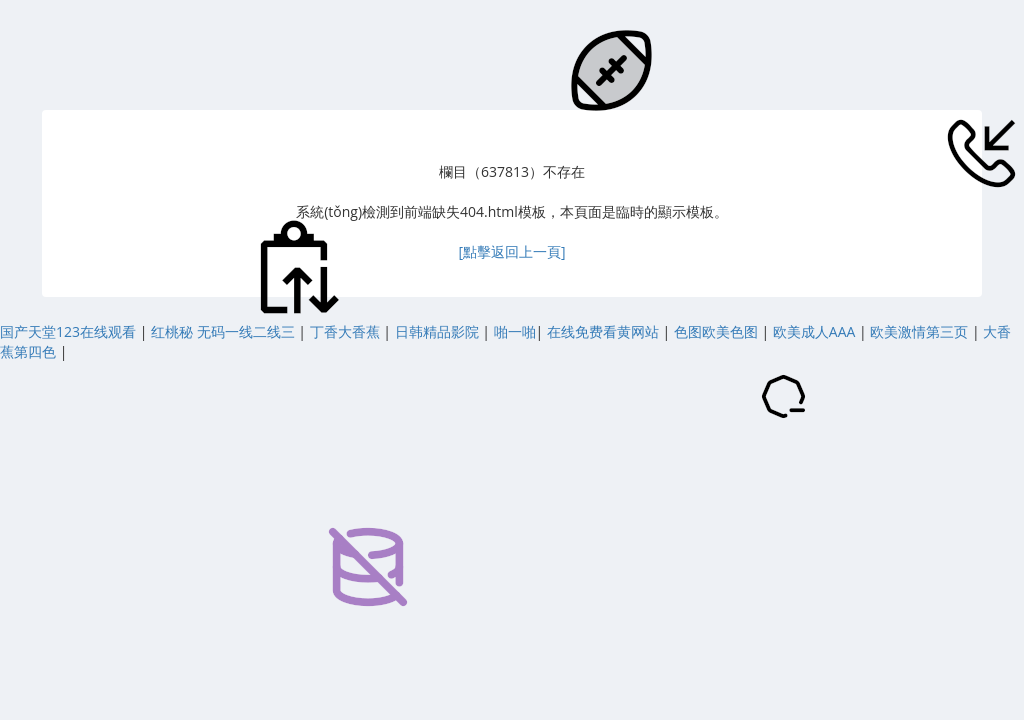 This screenshot has width=1024, height=720. I want to click on database connection unavailable or offline, so click(368, 567).